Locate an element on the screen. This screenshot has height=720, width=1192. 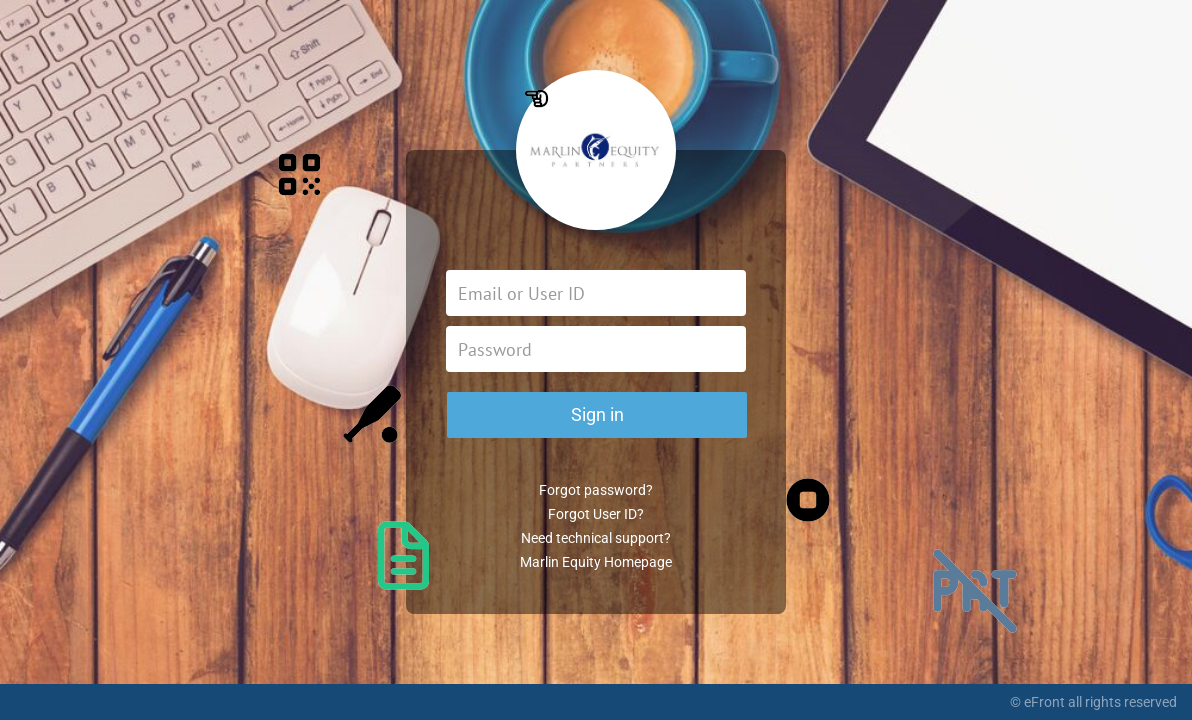
navigate to the previous item or screen is located at coordinates (536, 98).